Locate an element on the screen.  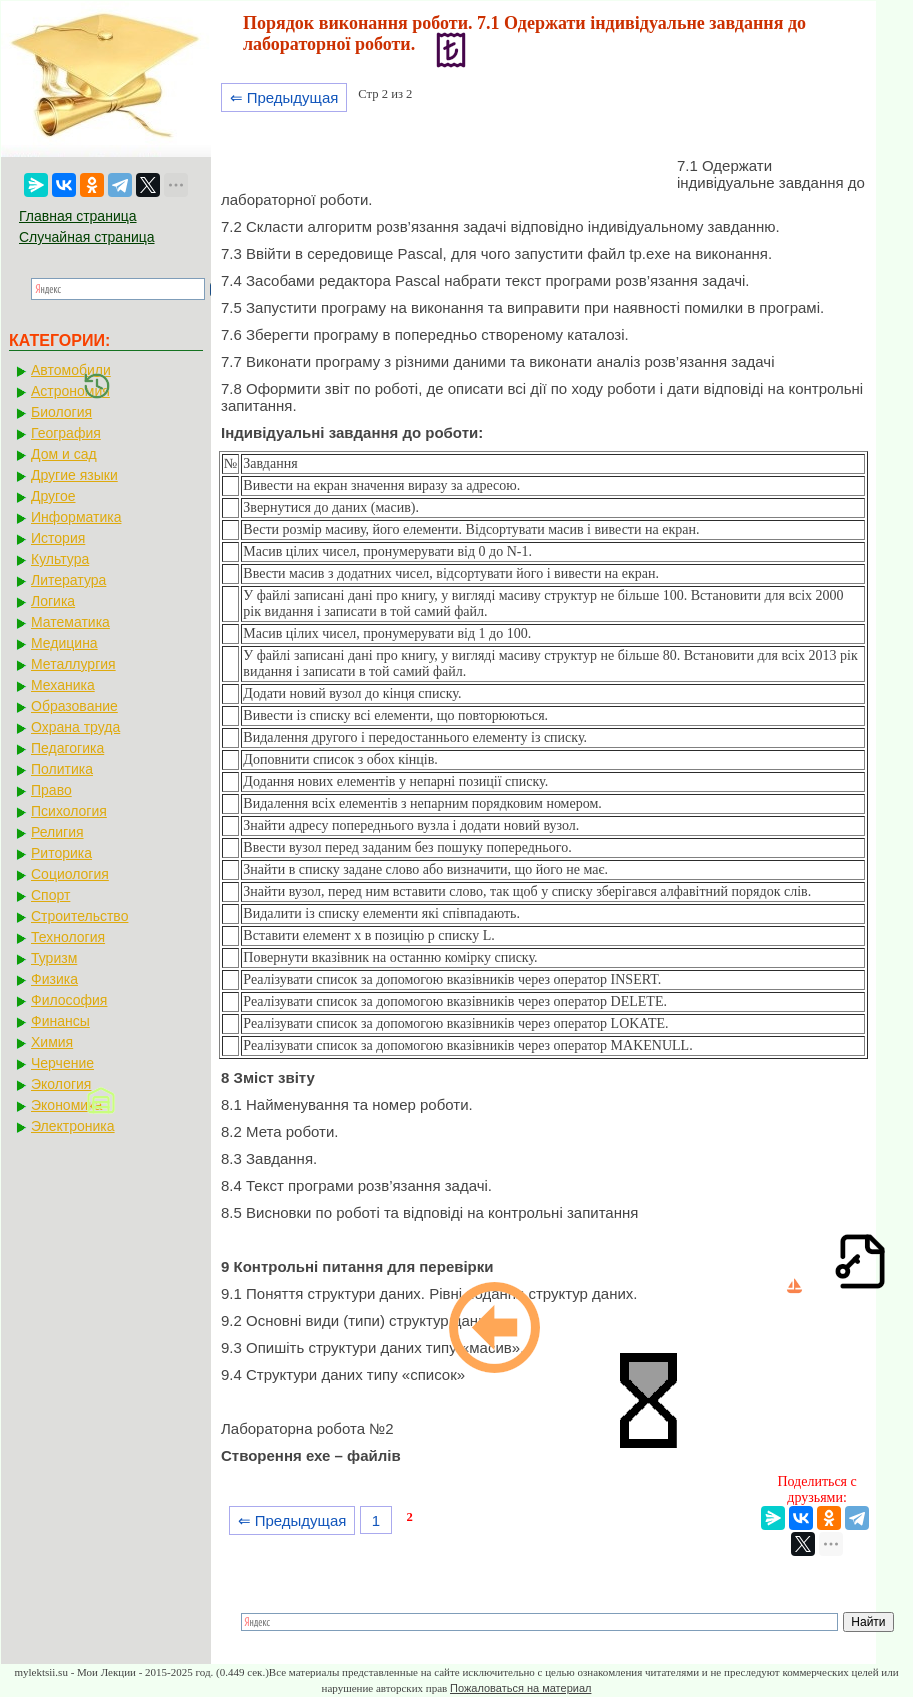
access warehouse or storage inventory is located at coordinates (101, 1101).